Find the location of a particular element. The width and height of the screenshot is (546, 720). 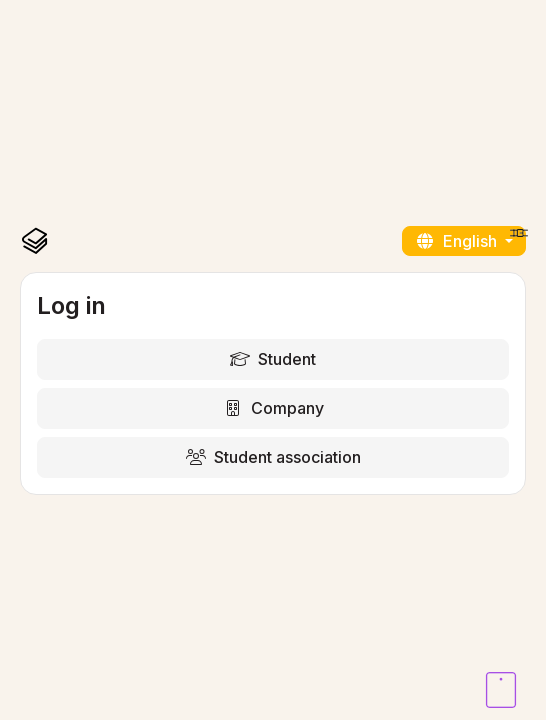

adjust belt or strap settings is located at coordinates (519, 233).